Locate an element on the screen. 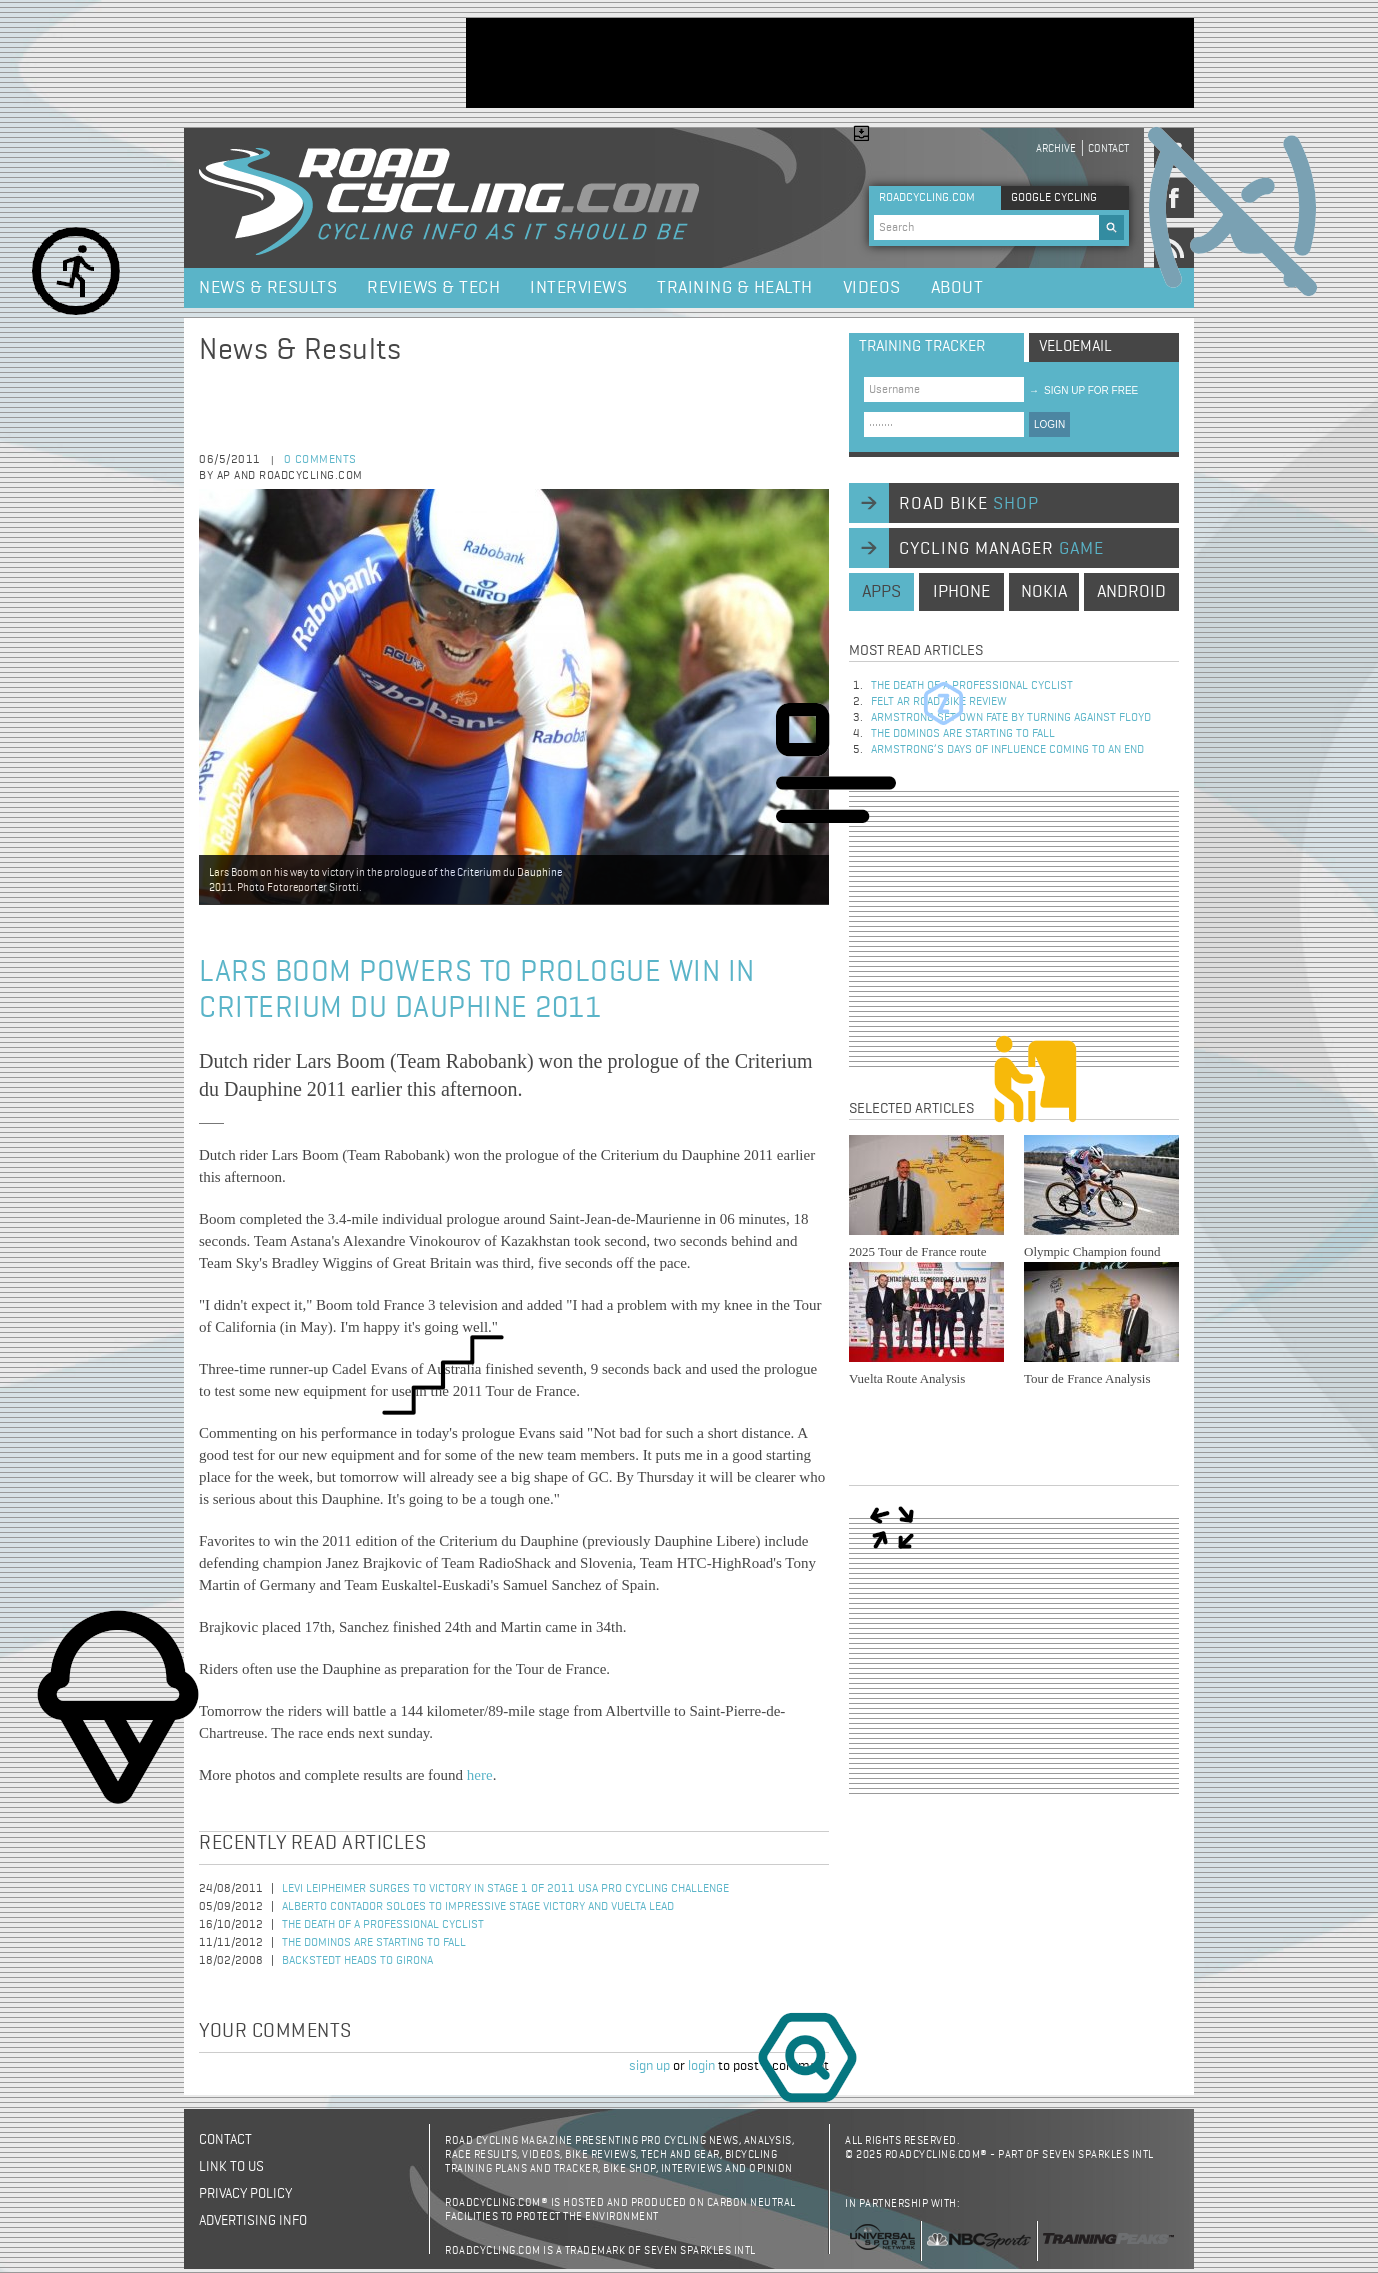 This screenshot has width=1378, height=2273. shuffle or randomize content is located at coordinates (892, 1527).